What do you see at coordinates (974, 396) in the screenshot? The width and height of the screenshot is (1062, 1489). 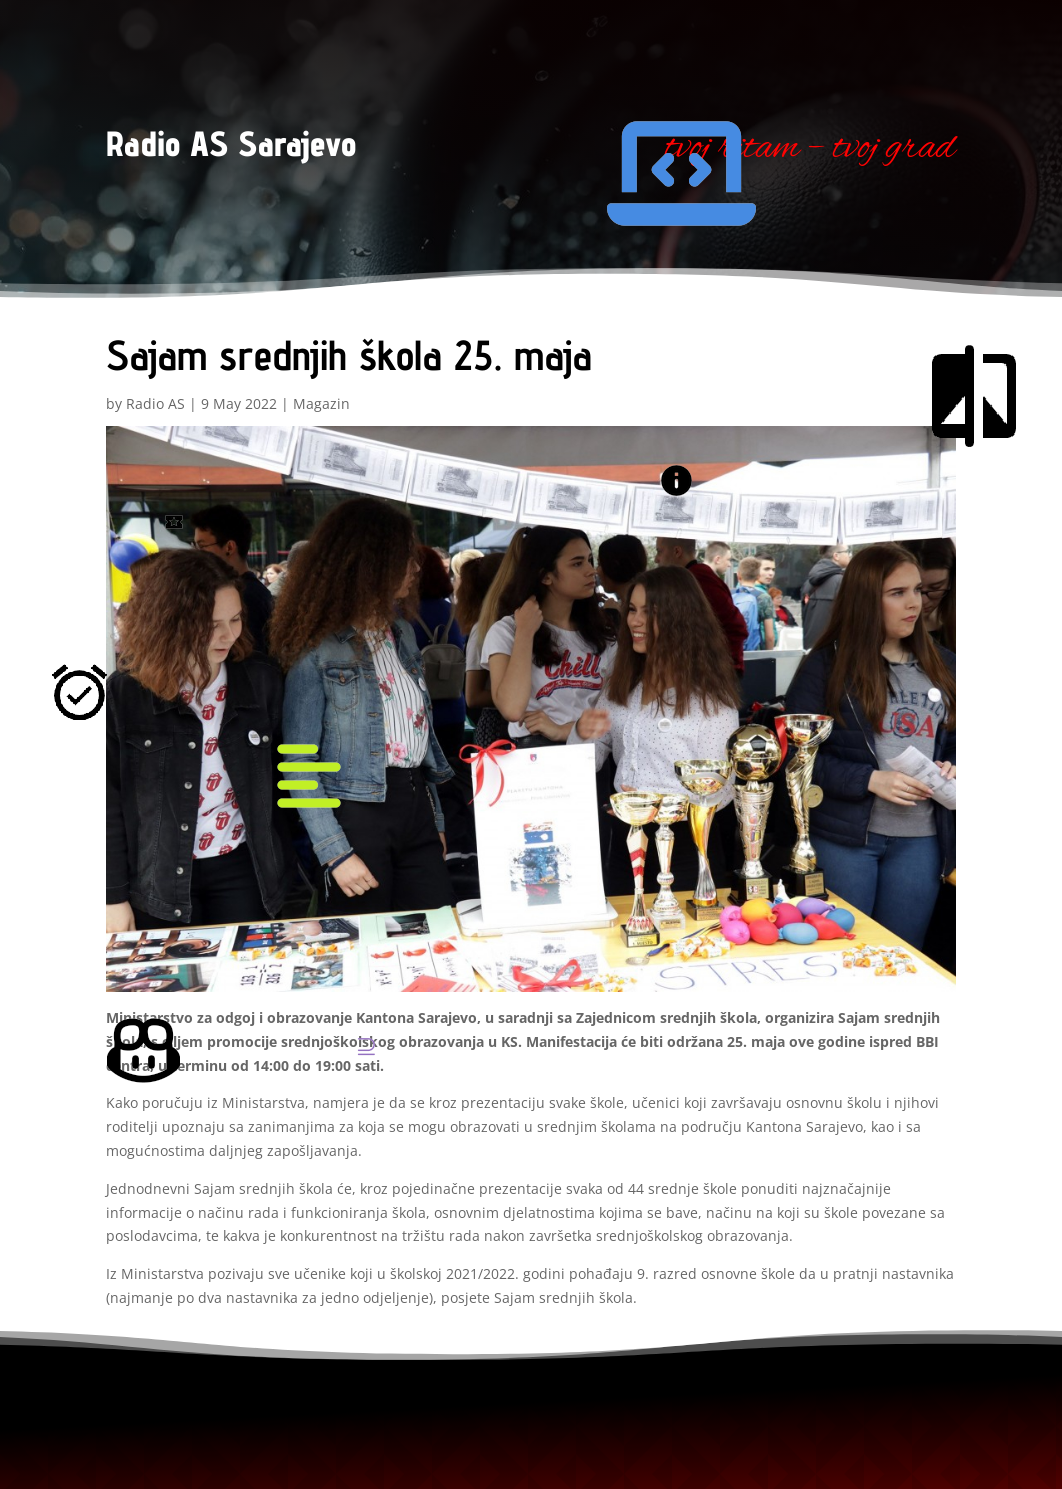 I see `compare two images side by side` at bounding box center [974, 396].